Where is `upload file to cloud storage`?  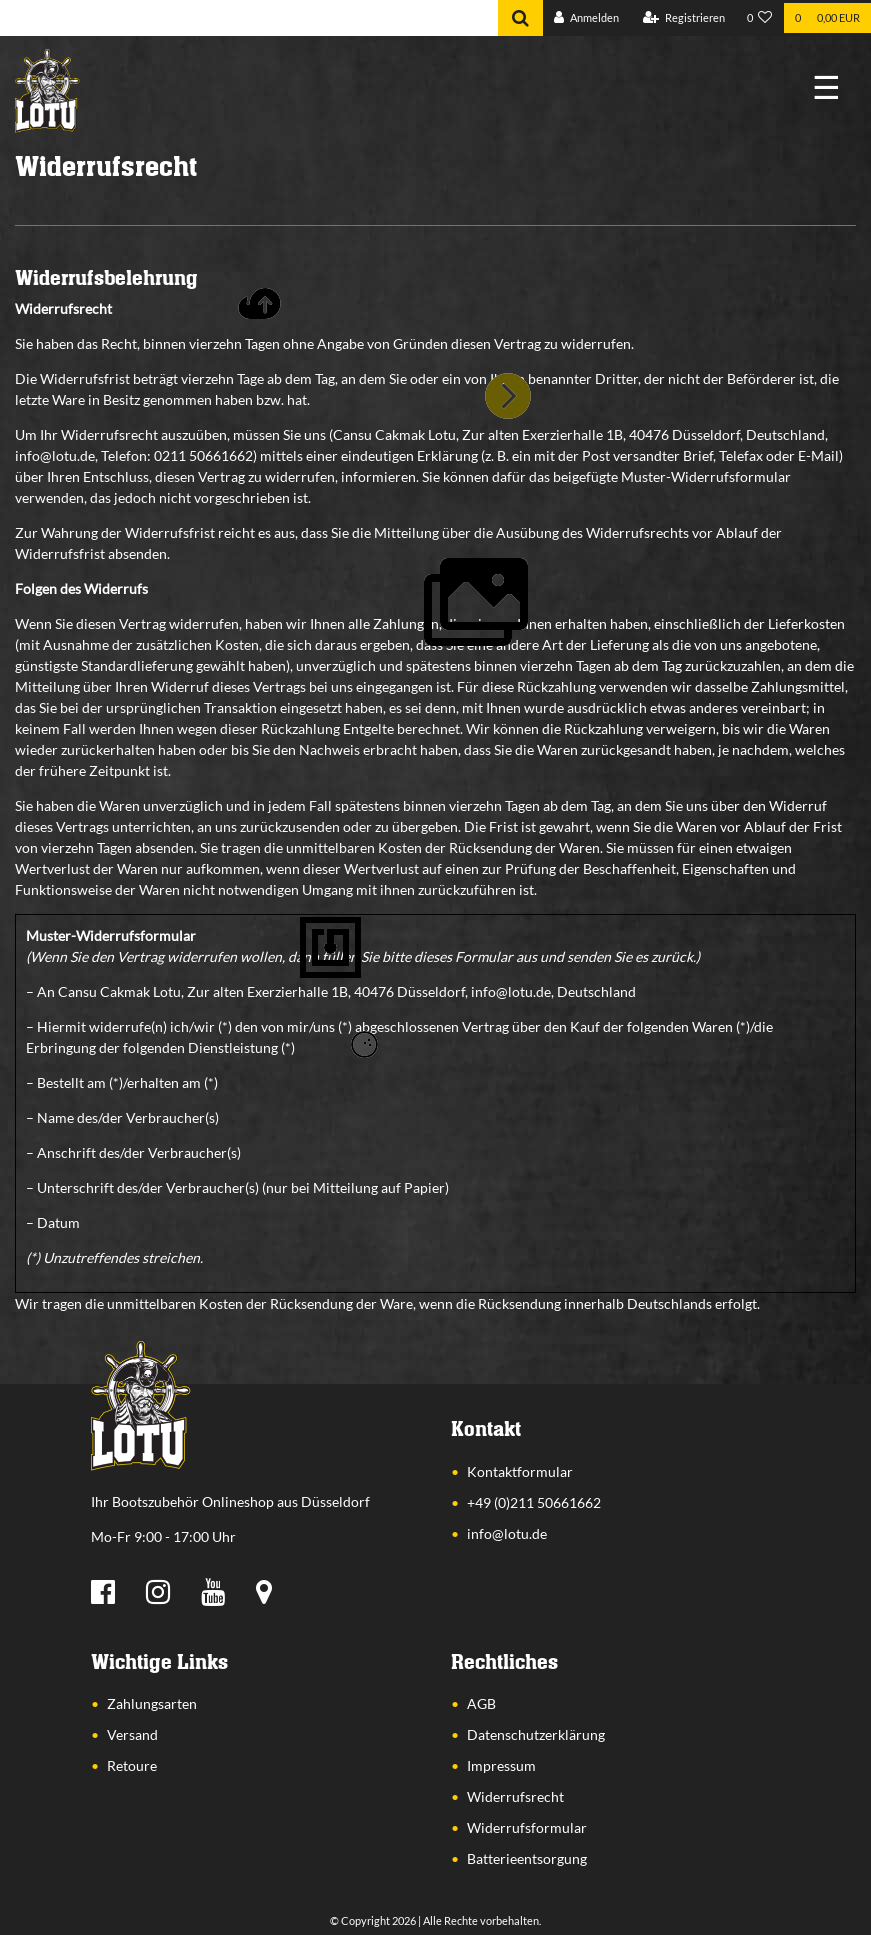
upload file to cloud storage is located at coordinates (259, 303).